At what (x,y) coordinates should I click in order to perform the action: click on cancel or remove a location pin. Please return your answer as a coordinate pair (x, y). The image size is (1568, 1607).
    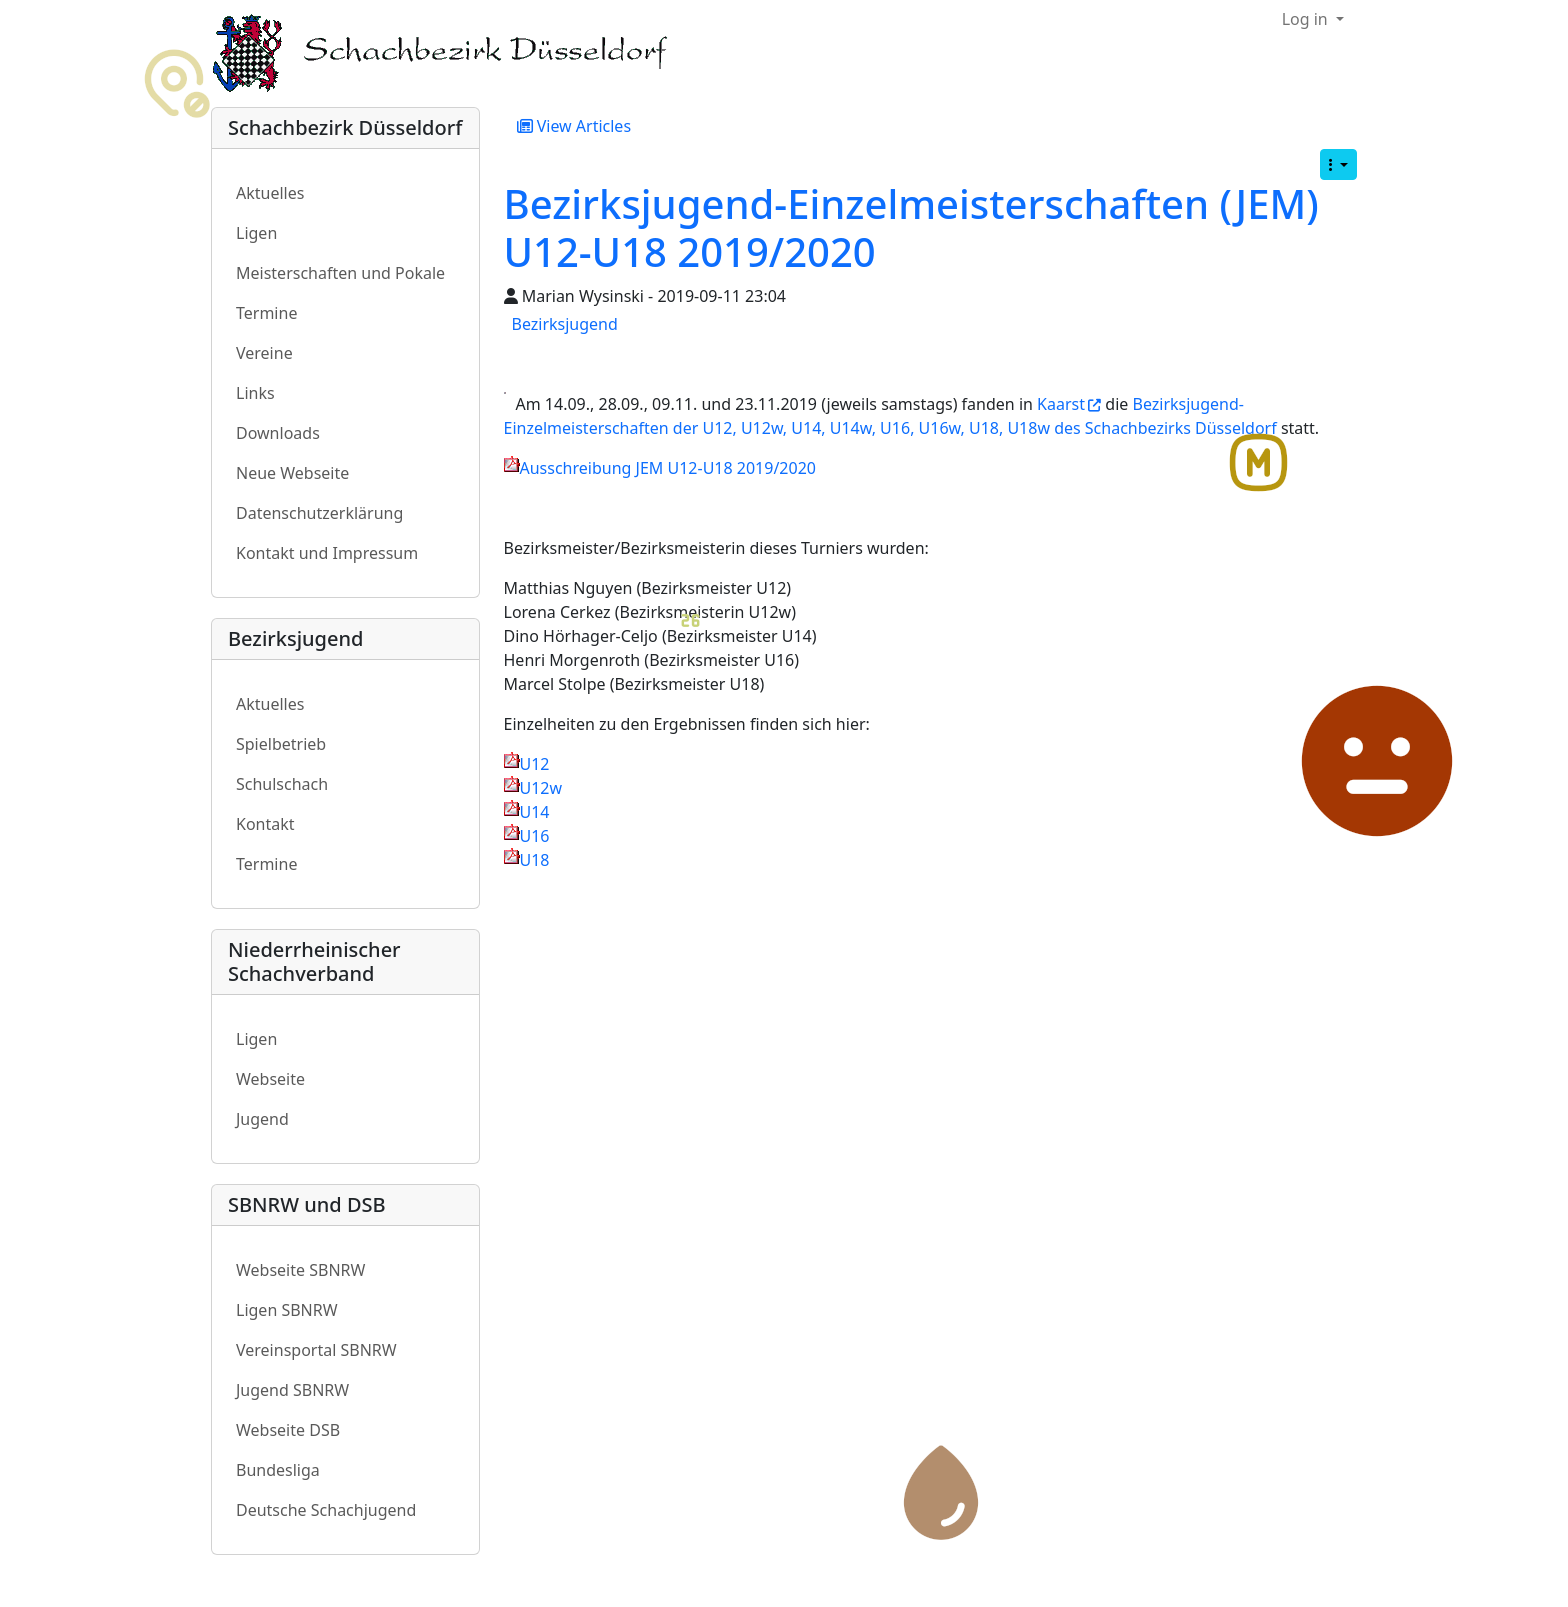
    Looking at the image, I should click on (174, 82).